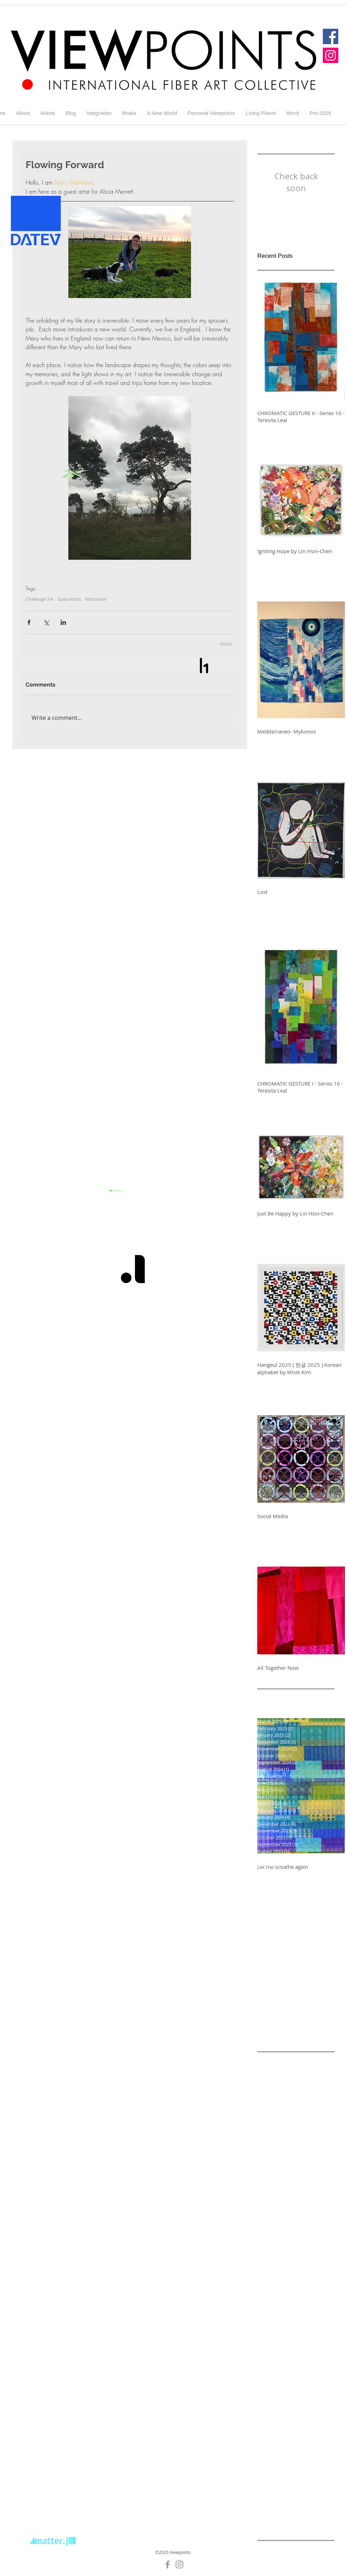 The width and height of the screenshot is (347, 2576). I want to click on matter.js physics engine library logo, so click(53, 2541).